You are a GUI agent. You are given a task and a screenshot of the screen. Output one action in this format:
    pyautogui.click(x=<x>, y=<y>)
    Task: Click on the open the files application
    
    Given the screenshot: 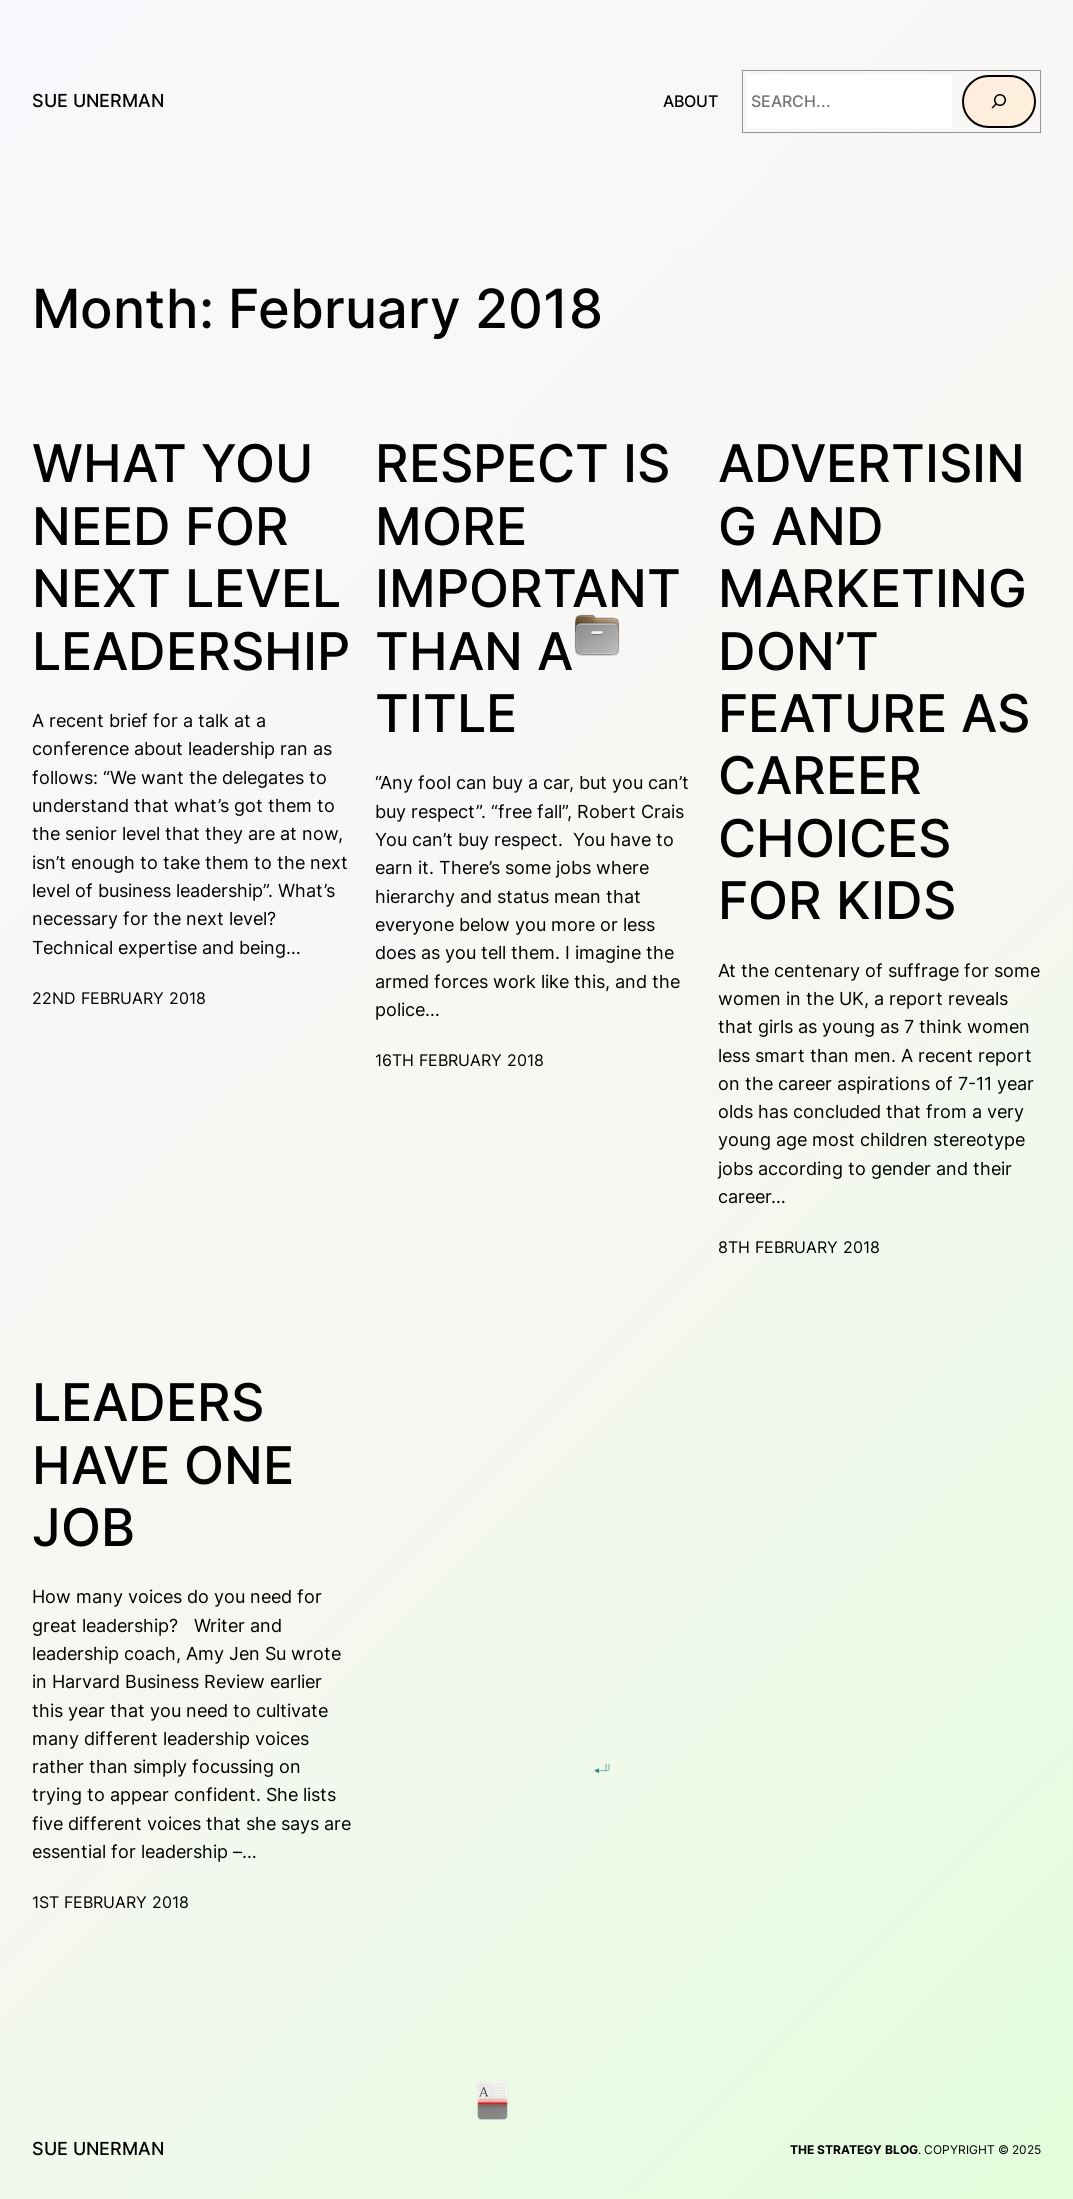 What is the action you would take?
    pyautogui.click(x=597, y=635)
    